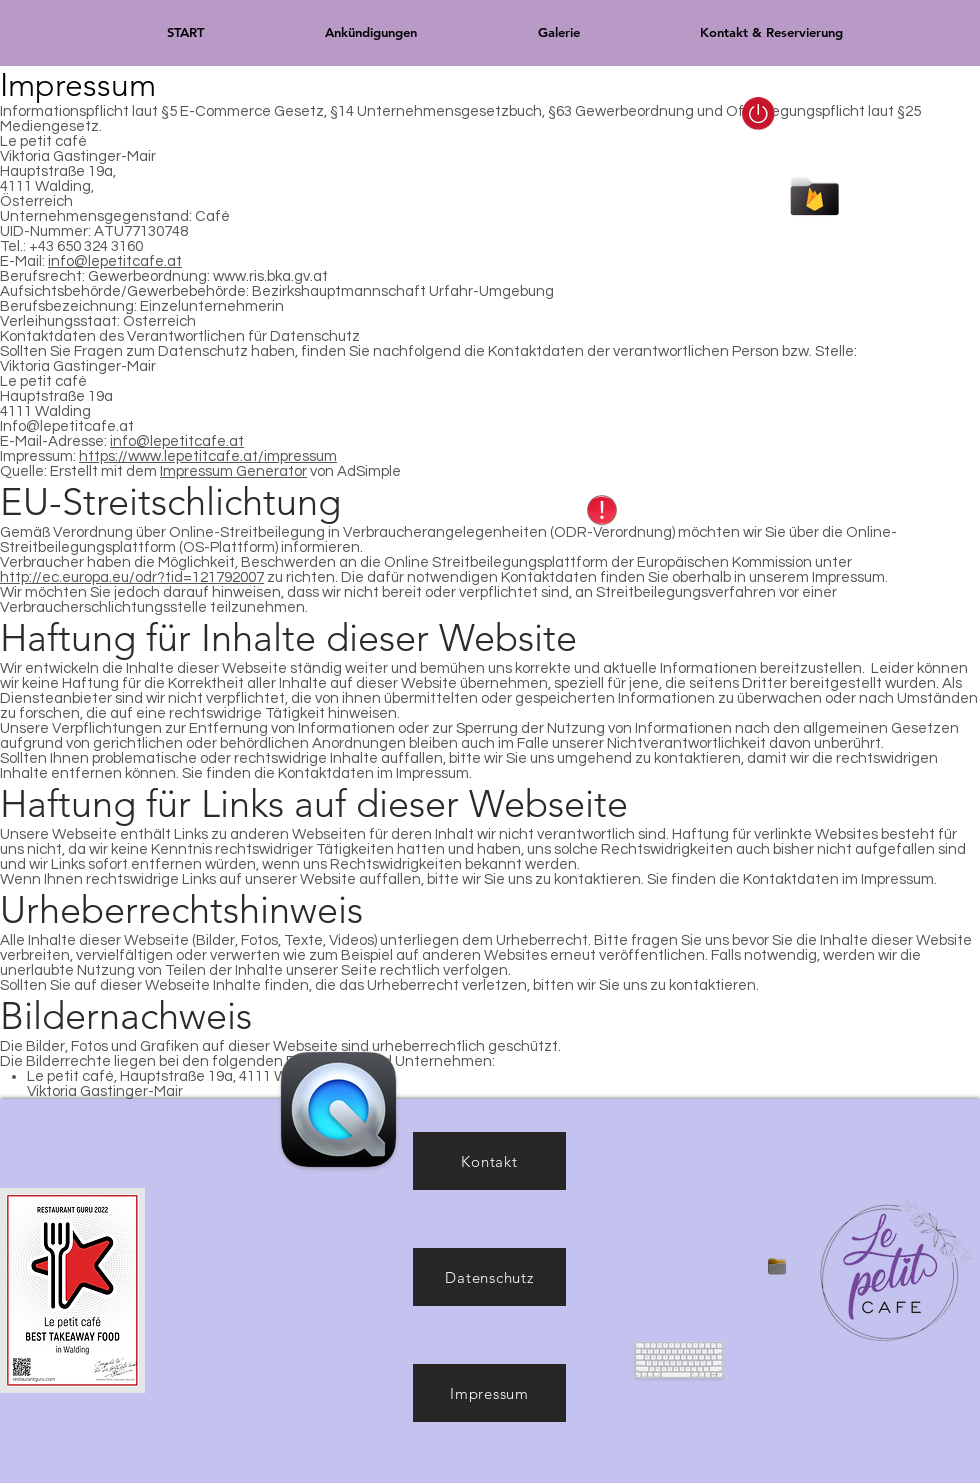 This screenshot has height=1483, width=980. Describe the element at coordinates (602, 510) in the screenshot. I see `indicates a warning or alert in a dialog` at that location.